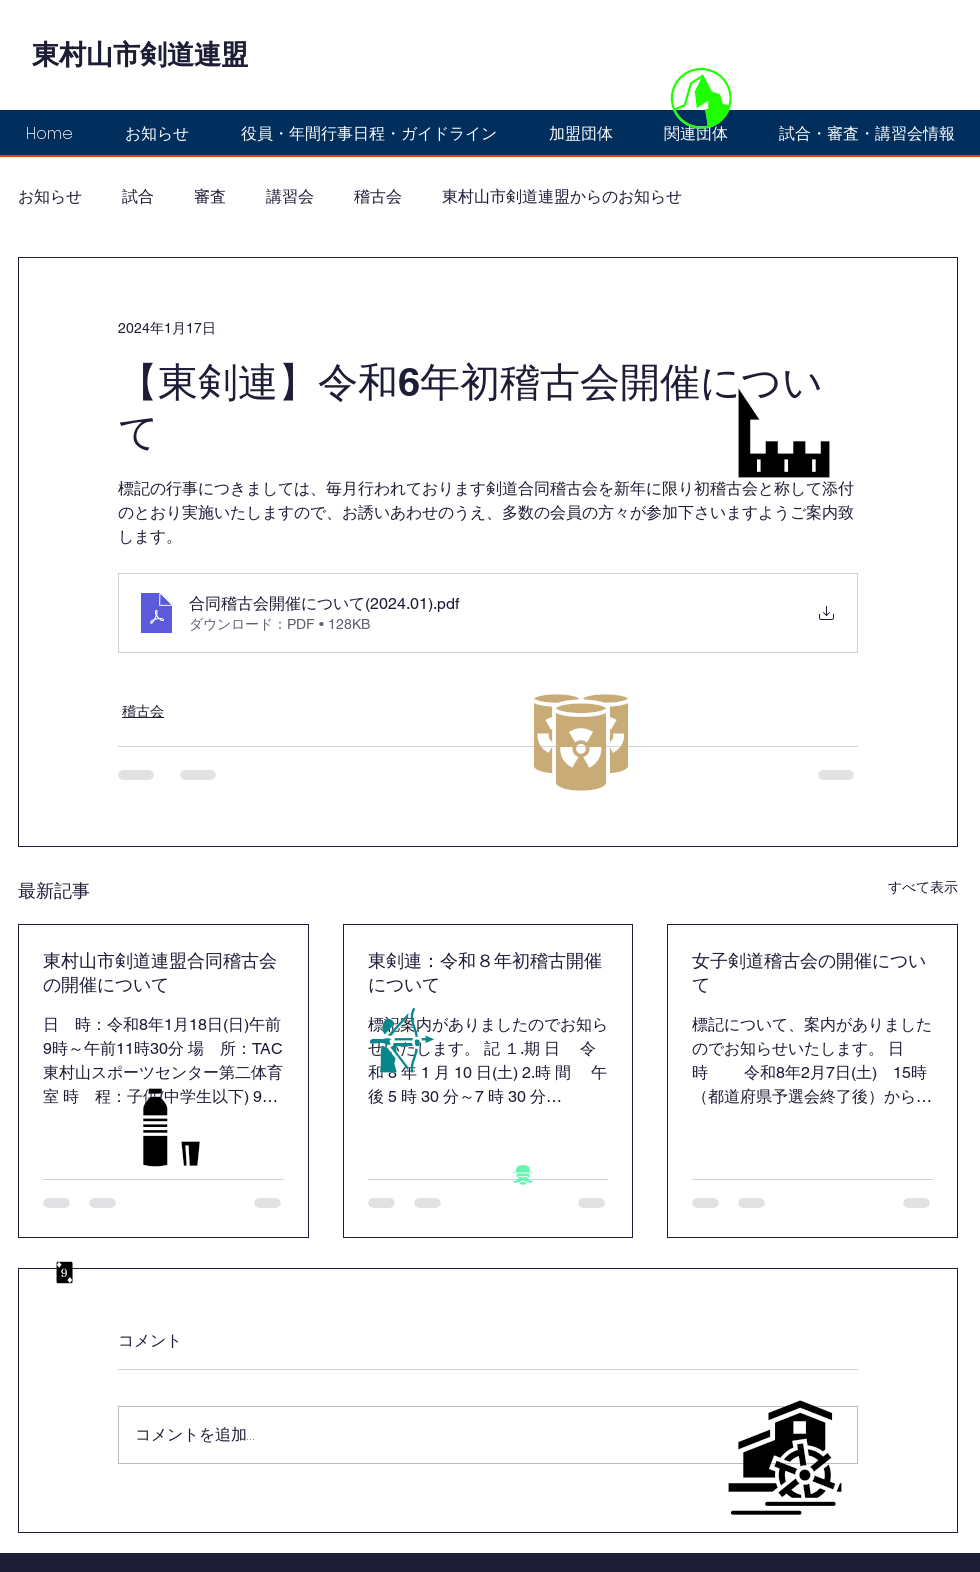 The height and width of the screenshot is (1572, 980). Describe the element at coordinates (171, 1126) in the screenshot. I see `track your daily water intake` at that location.